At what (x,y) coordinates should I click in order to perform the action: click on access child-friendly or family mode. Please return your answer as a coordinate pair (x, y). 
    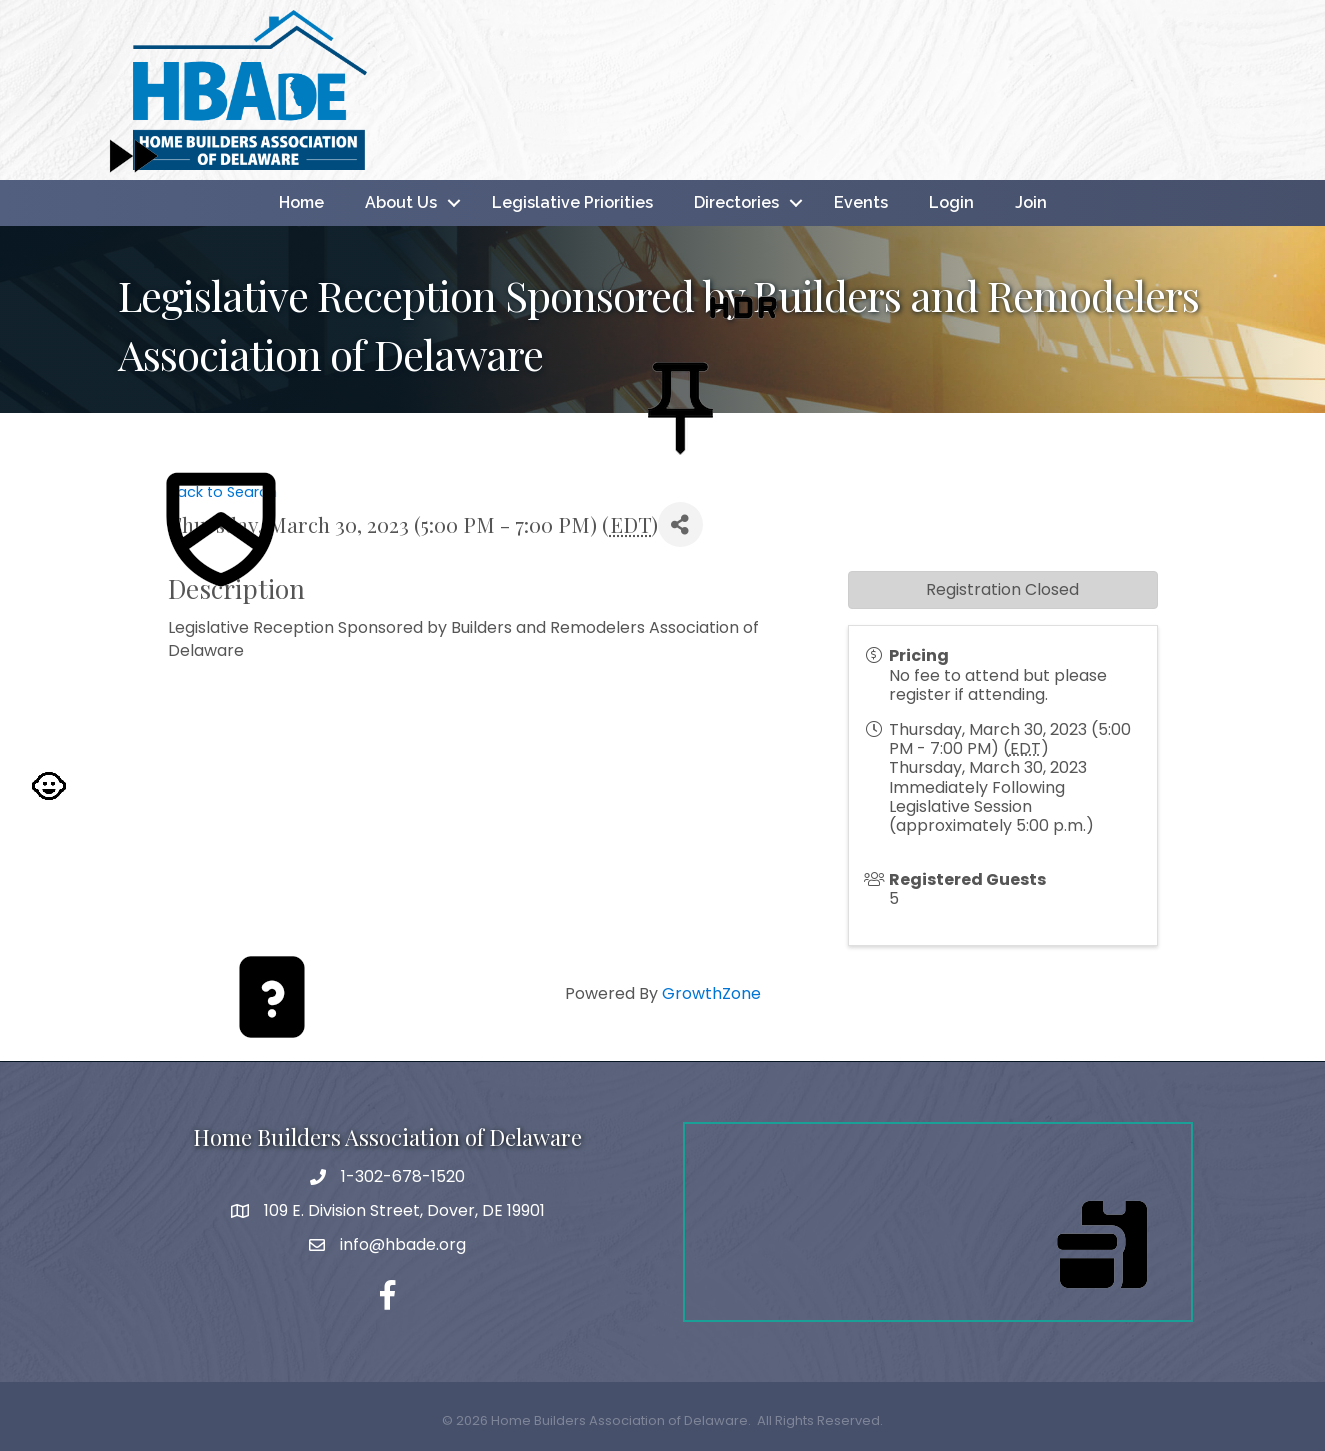
    Looking at the image, I should click on (49, 786).